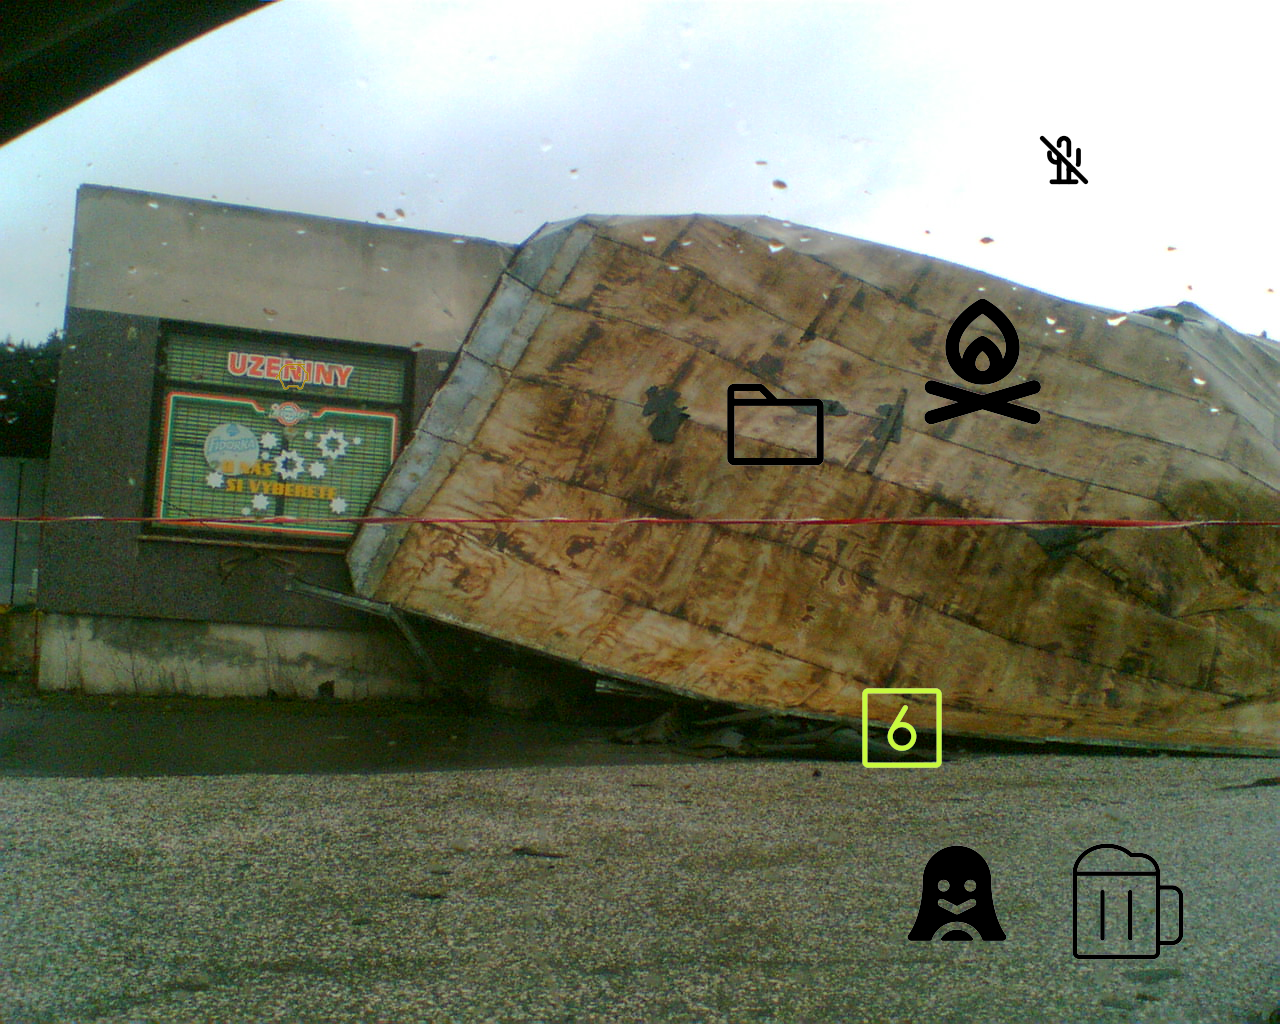 This screenshot has height=1024, width=1280. What do you see at coordinates (1121, 906) in the screenshot?
I see `browse nearby bars or pubs` at bounding box center [1121, 906].